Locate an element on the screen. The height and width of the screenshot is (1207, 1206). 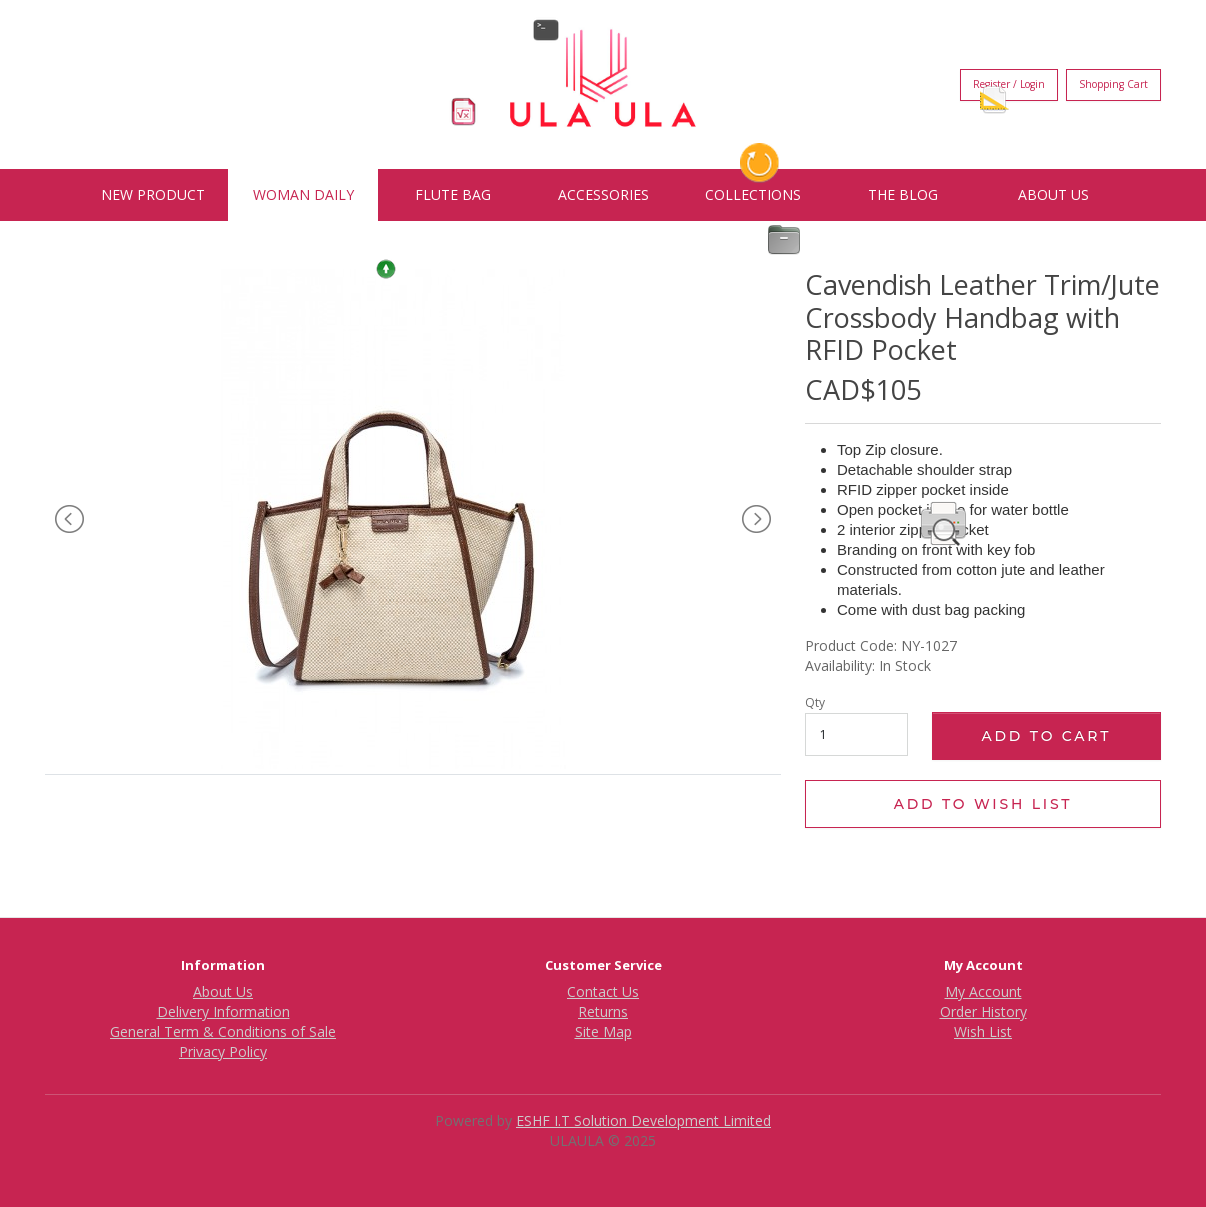
indicates a software update is available is located at coordinates (386, 269).